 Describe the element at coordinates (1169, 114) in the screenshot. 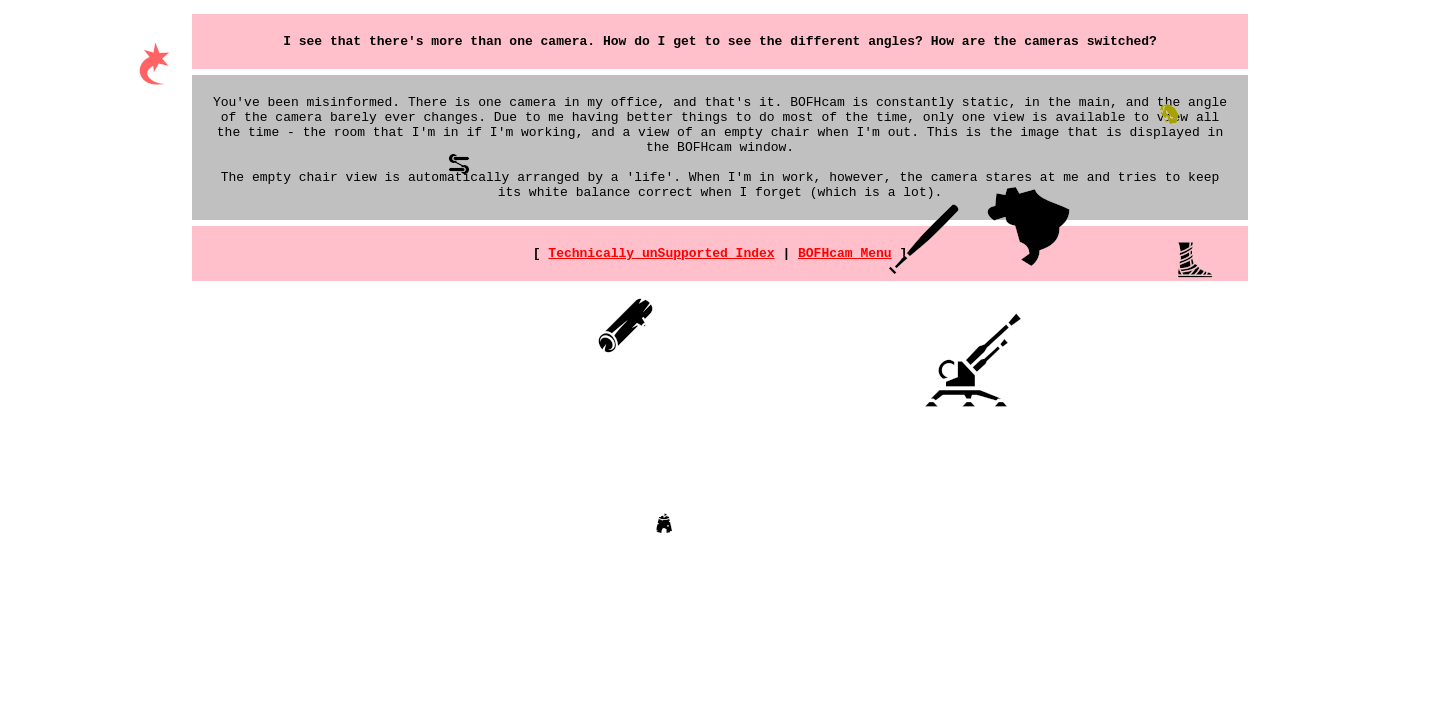

I see `represents a rock or stone resource in a game` at that location.